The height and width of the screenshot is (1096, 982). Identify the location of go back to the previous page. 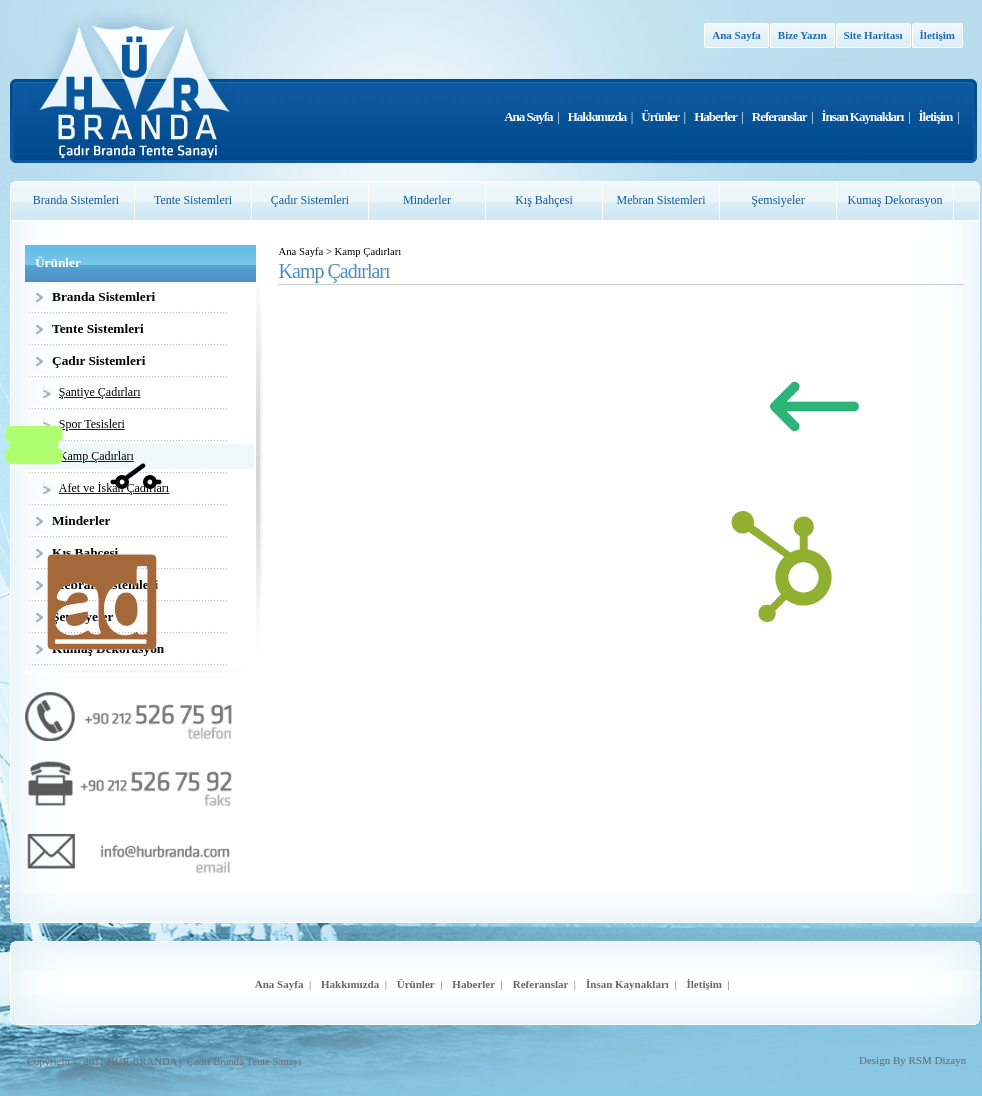
(814, 406).